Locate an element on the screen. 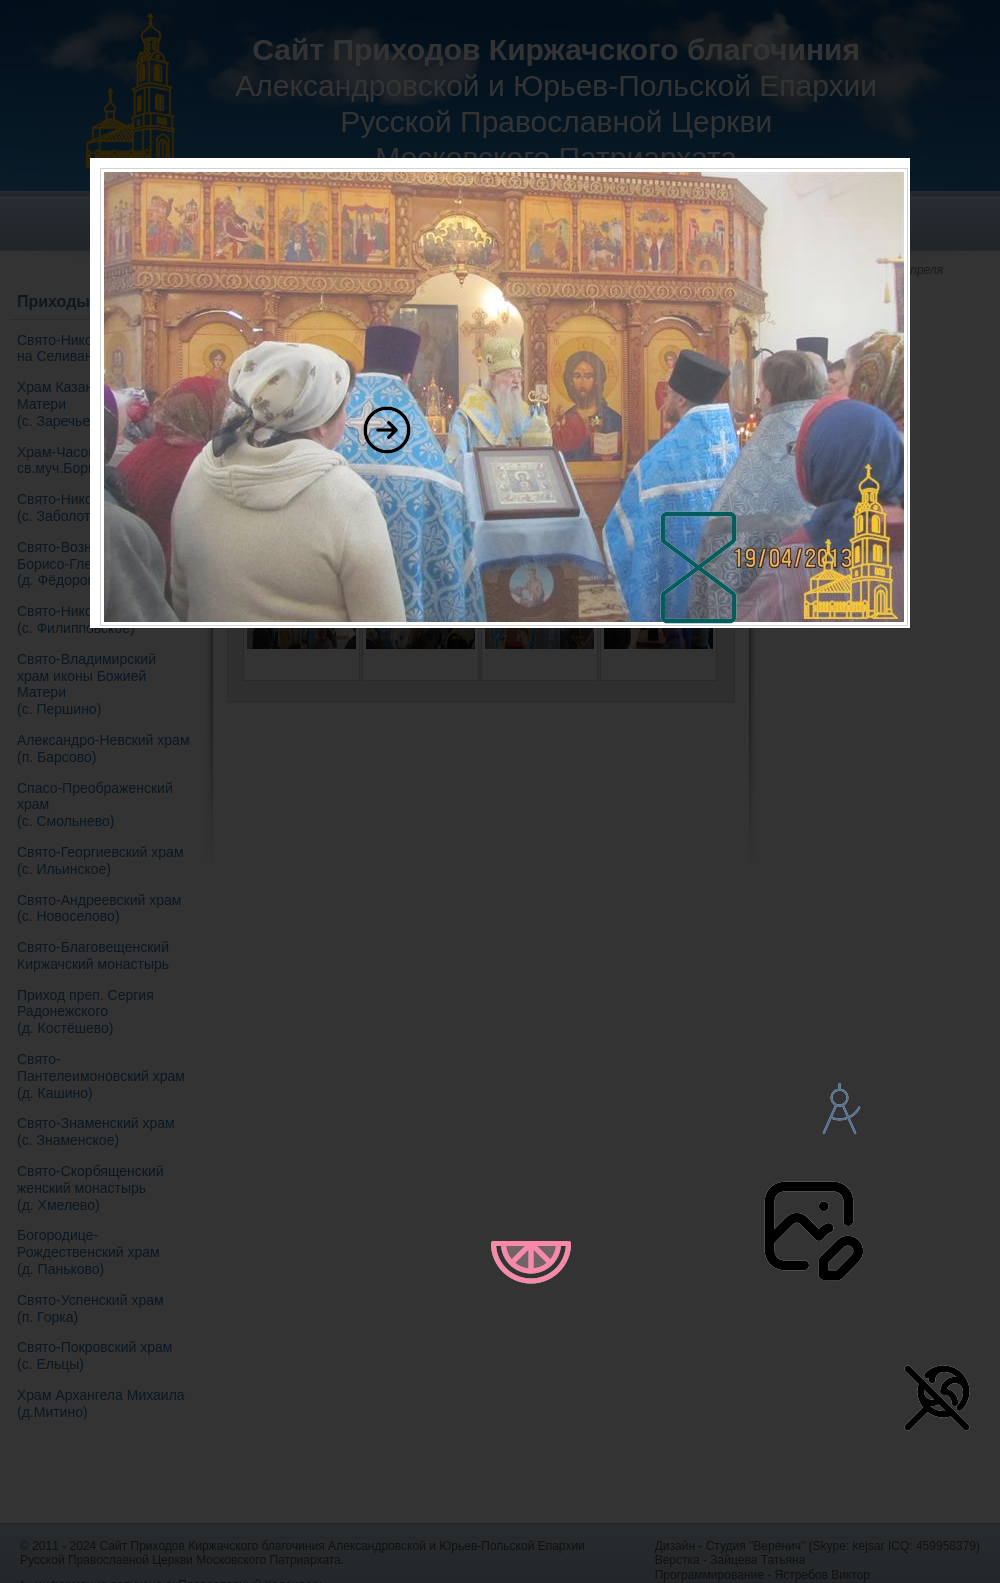 The height and width of the screenshot is (1583, 1000). edit or modify a photo is located at coordinates (809, 1226).